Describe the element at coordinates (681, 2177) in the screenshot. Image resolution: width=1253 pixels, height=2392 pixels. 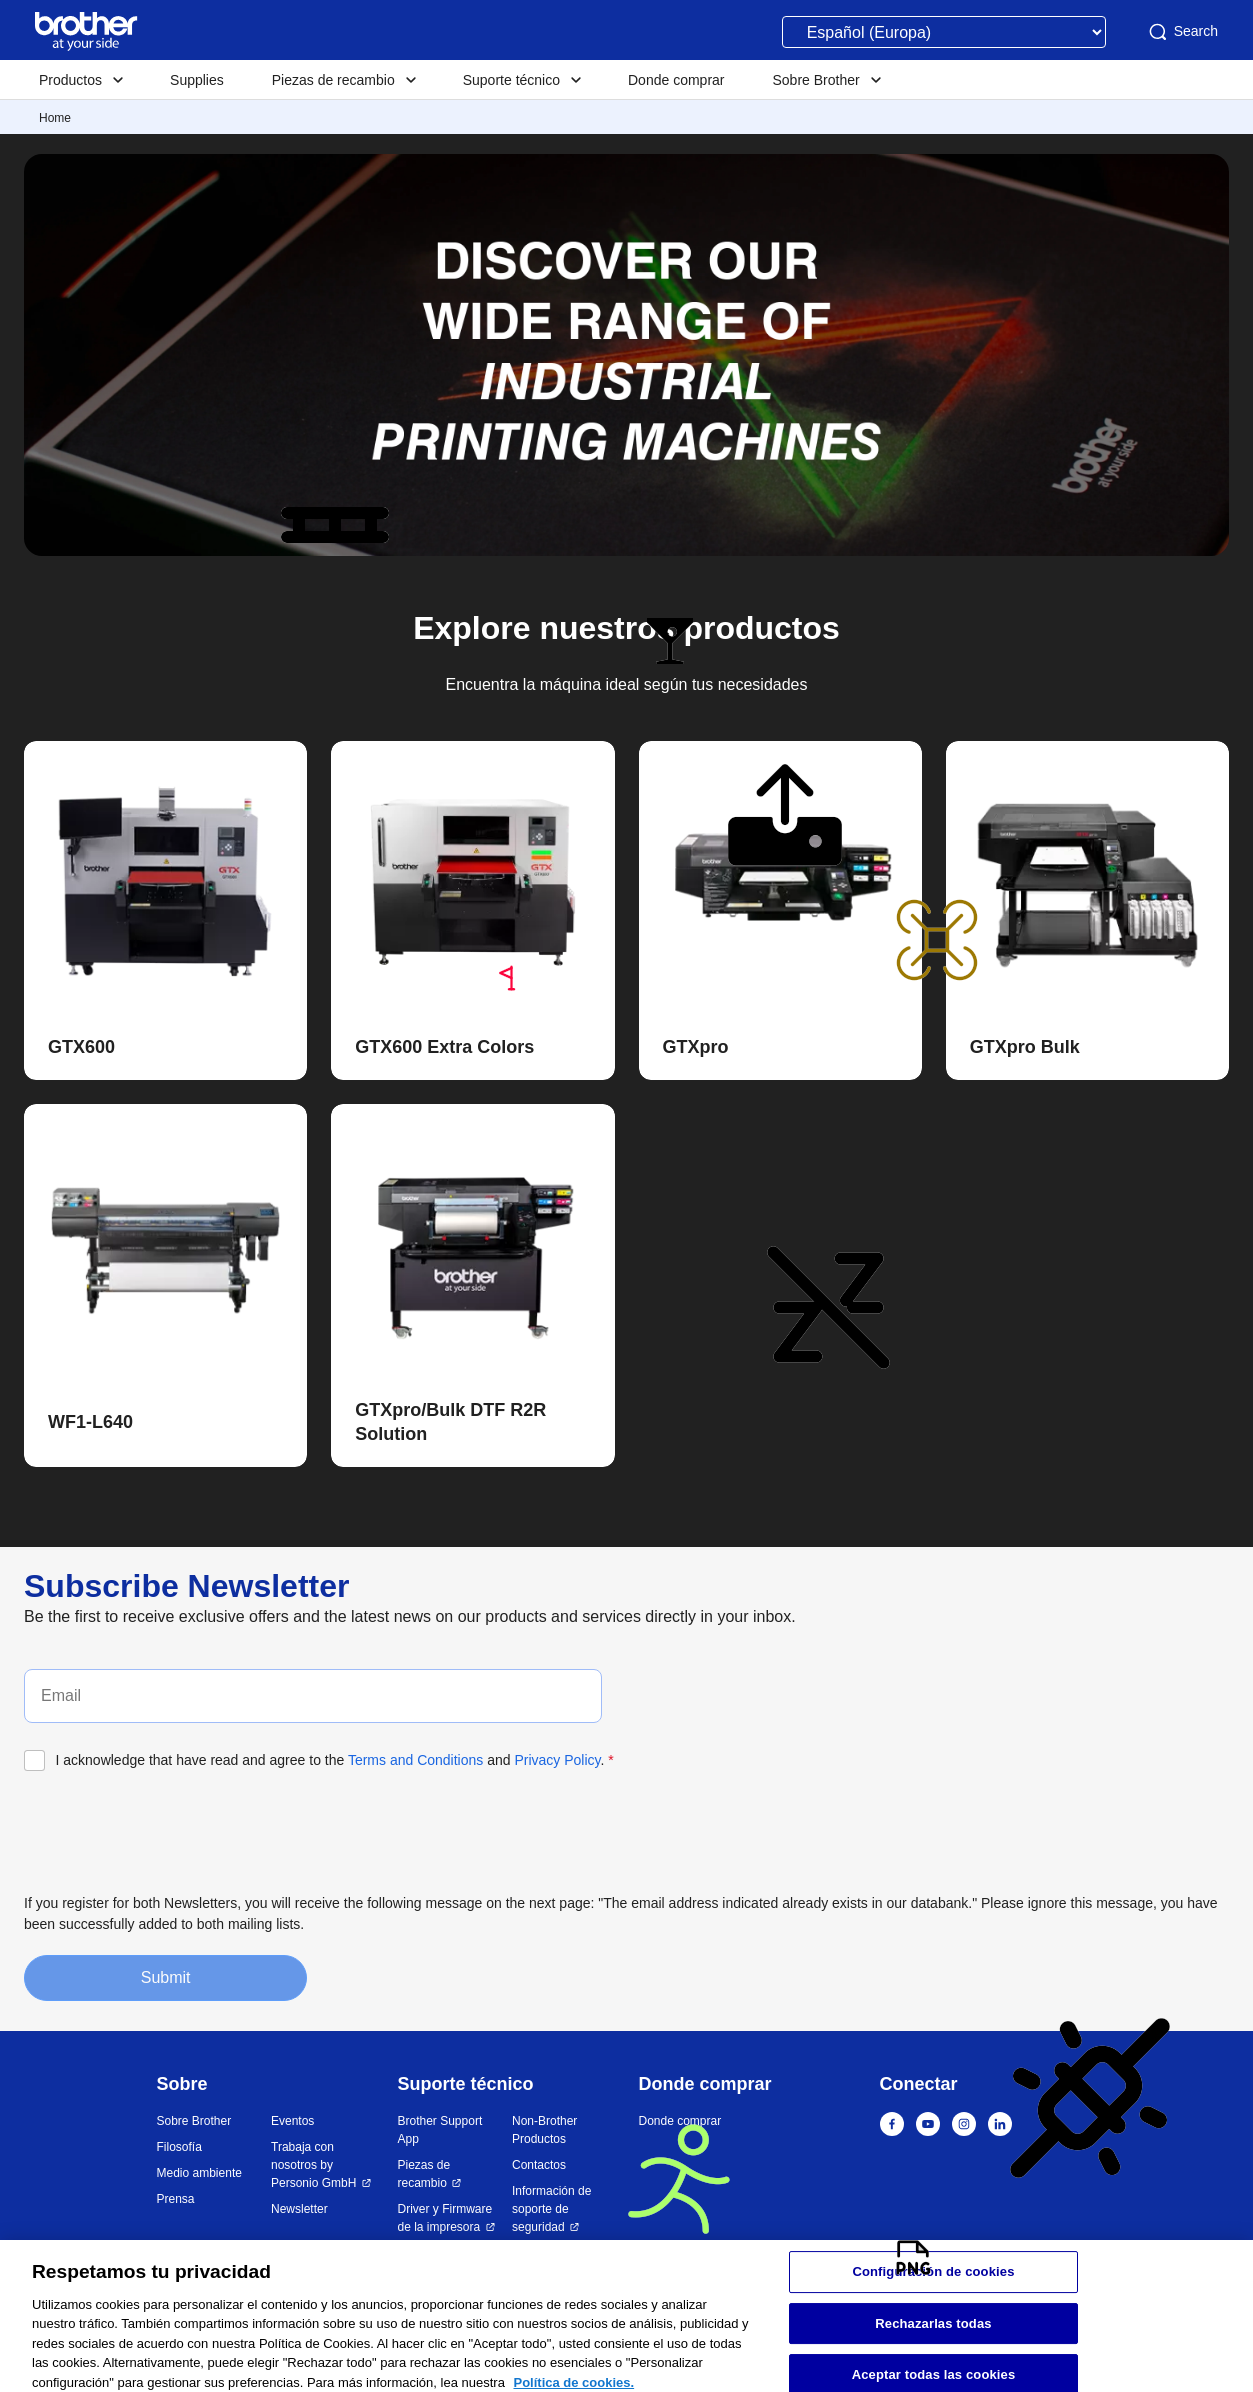
I see `start a running or fitness activity` at that location.